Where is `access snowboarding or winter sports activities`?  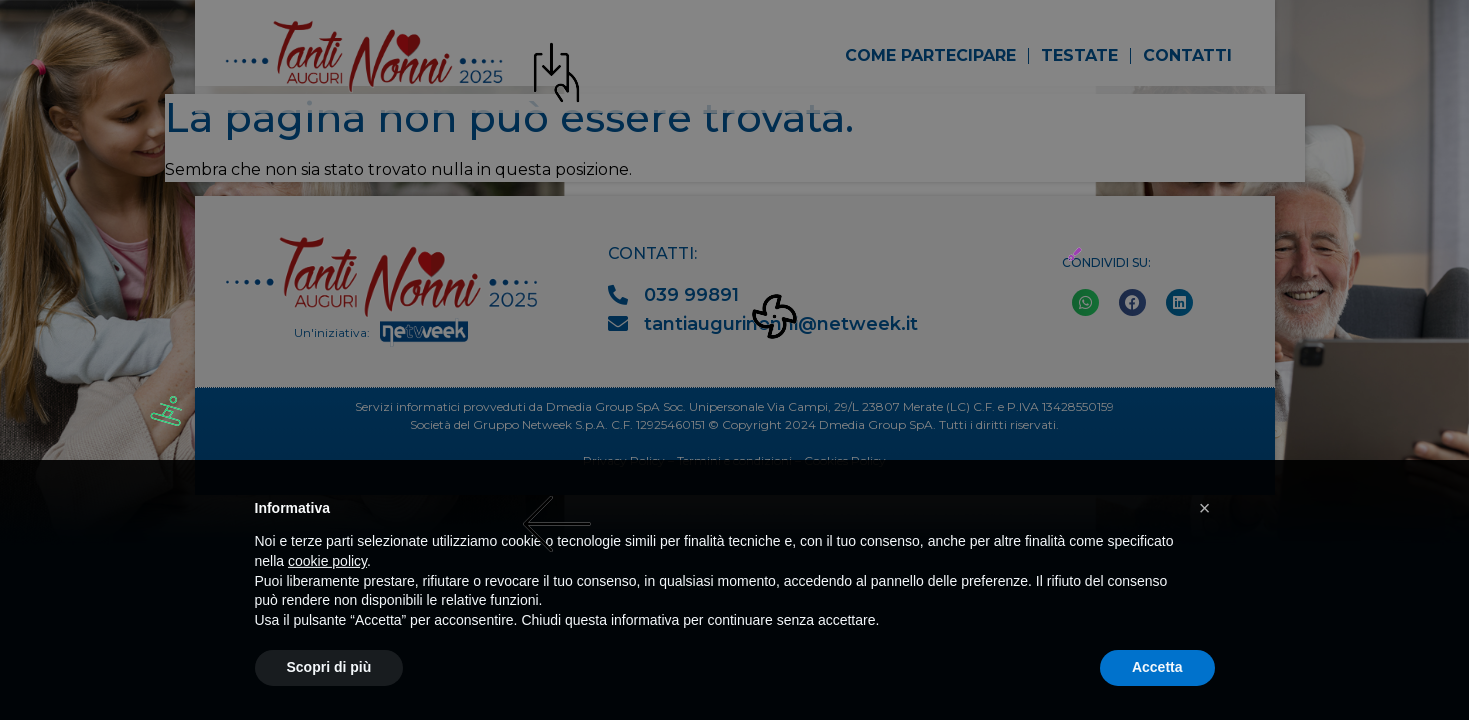 access snowboarding or winter sports activities is located at coordinates (168, 411).